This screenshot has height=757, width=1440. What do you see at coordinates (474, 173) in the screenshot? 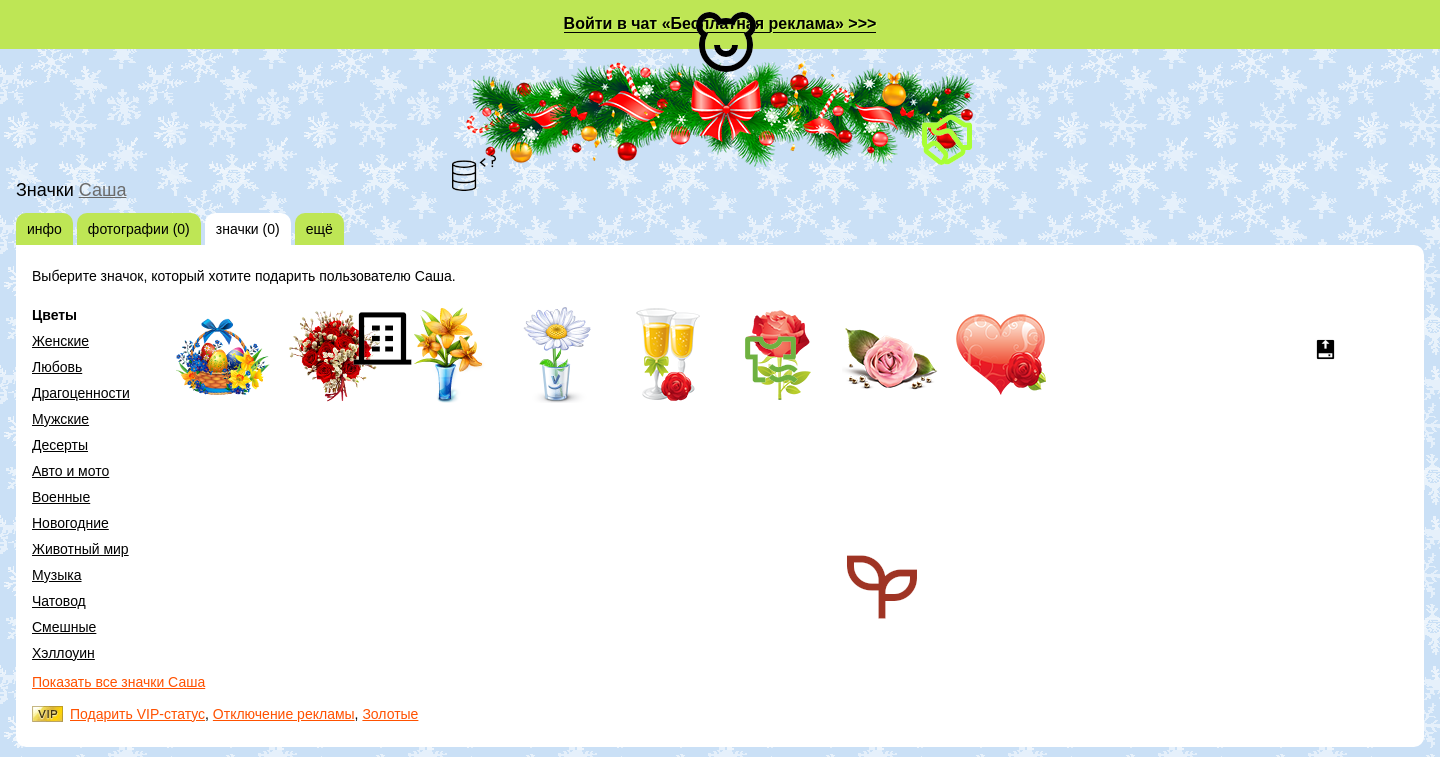
I see `open adminer database management tool` at bounding box center [474, 173].